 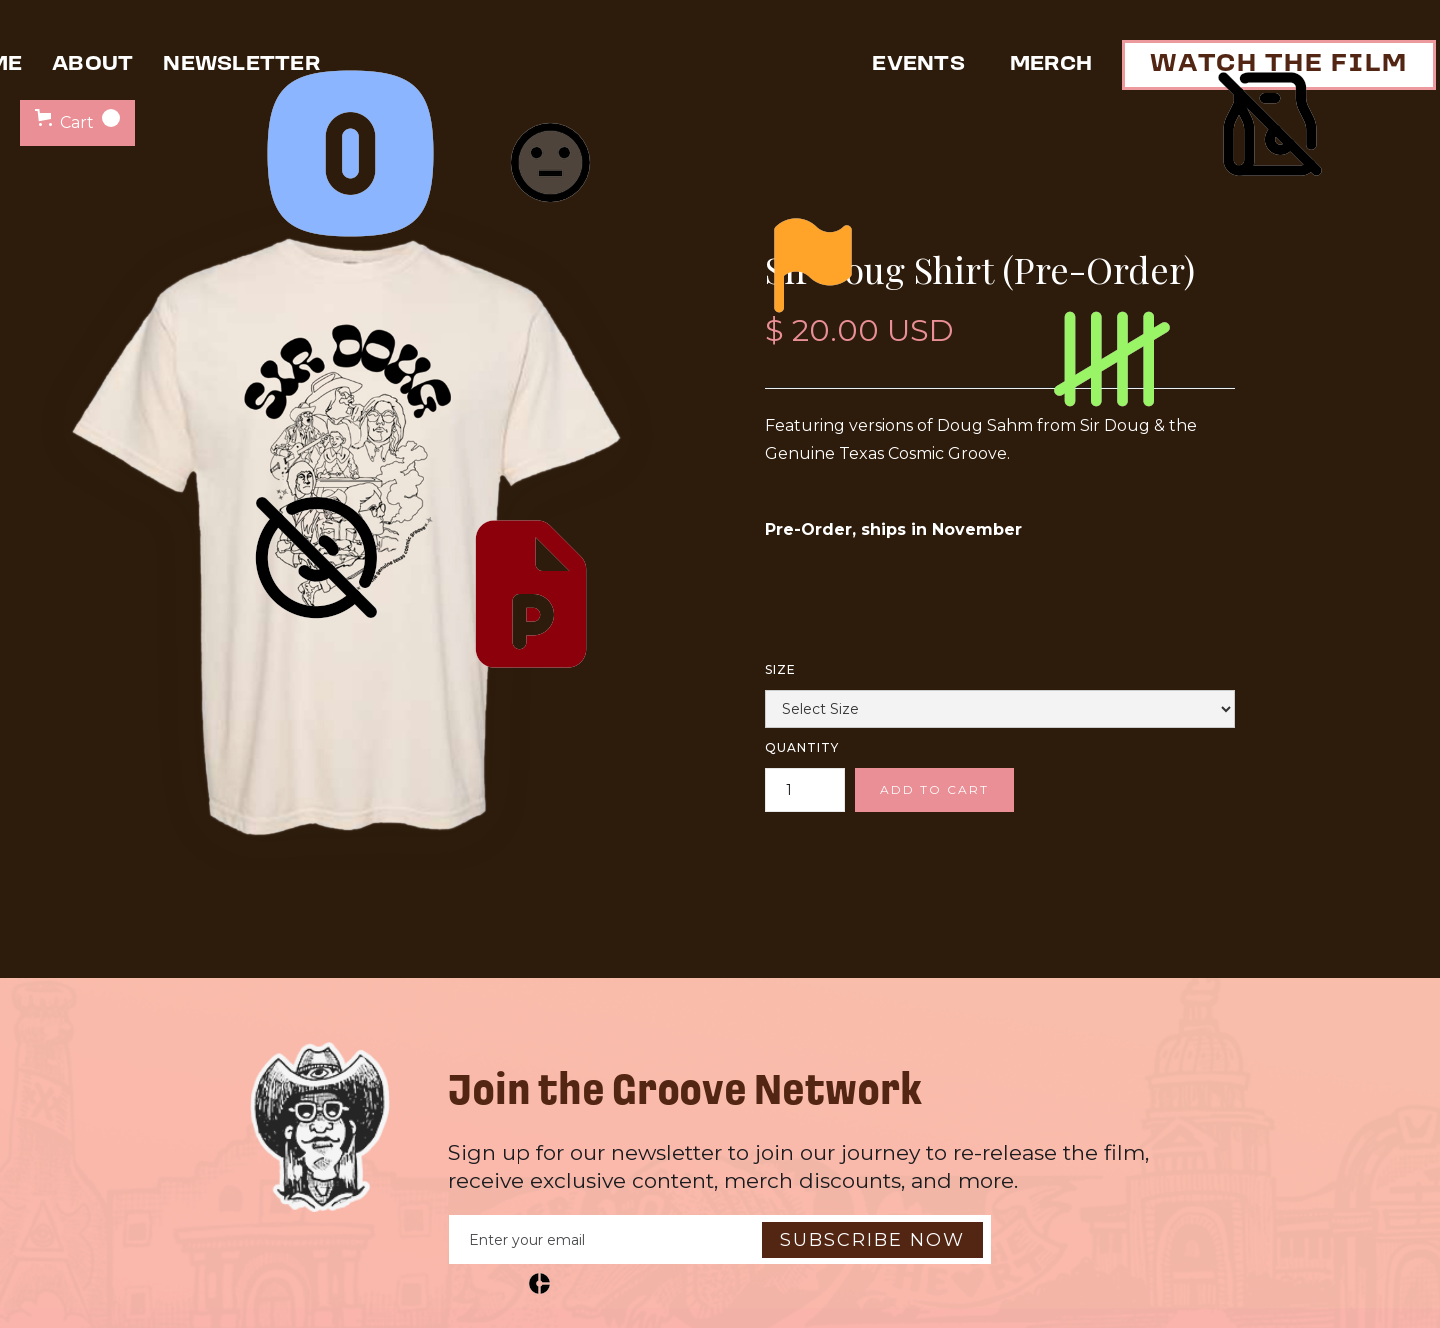 What do you see at coordinates (531, 594) in the screenshot?
I see `open a PowerPoint presentation file` at bounding box center [531, 594].